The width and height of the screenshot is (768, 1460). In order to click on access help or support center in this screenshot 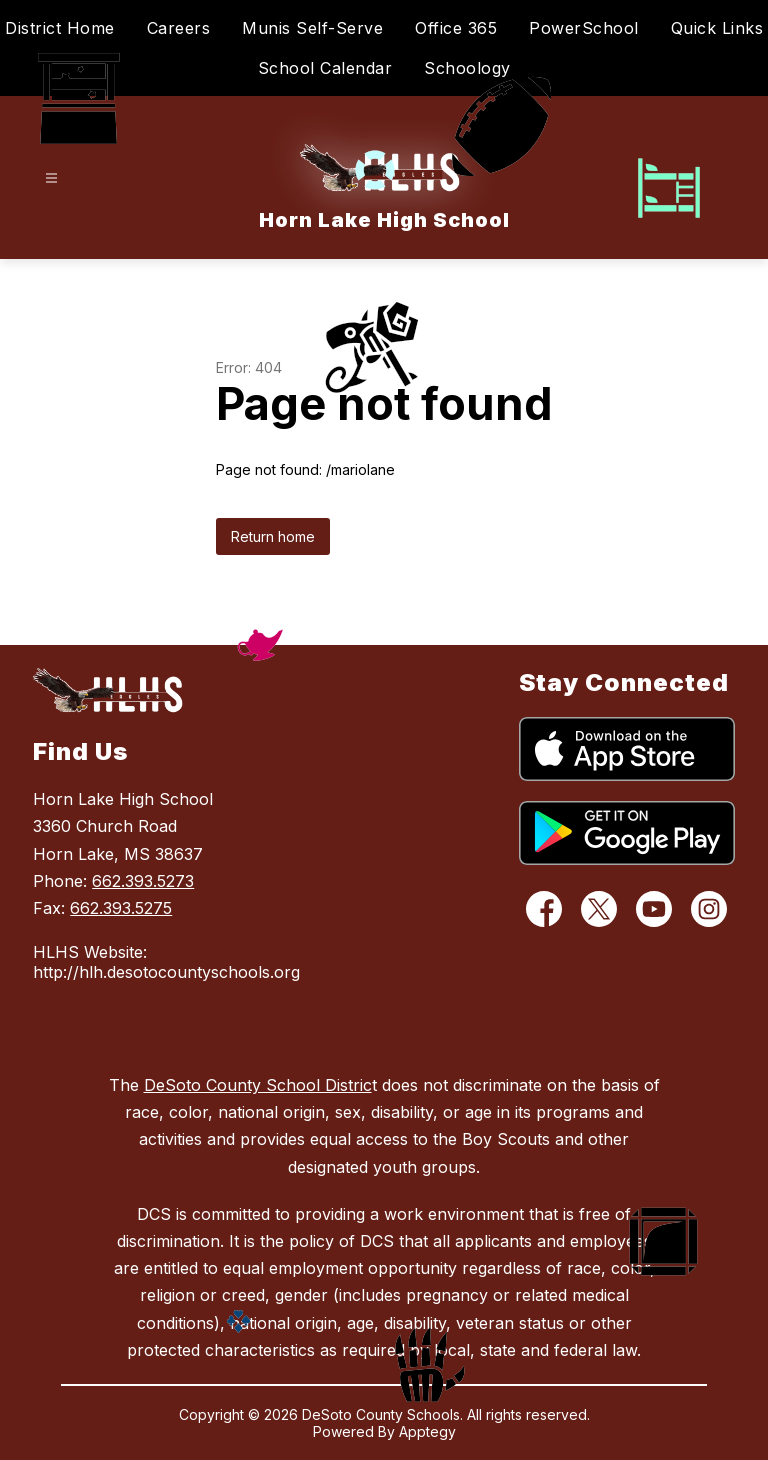, I will do `click(375, 170)`.